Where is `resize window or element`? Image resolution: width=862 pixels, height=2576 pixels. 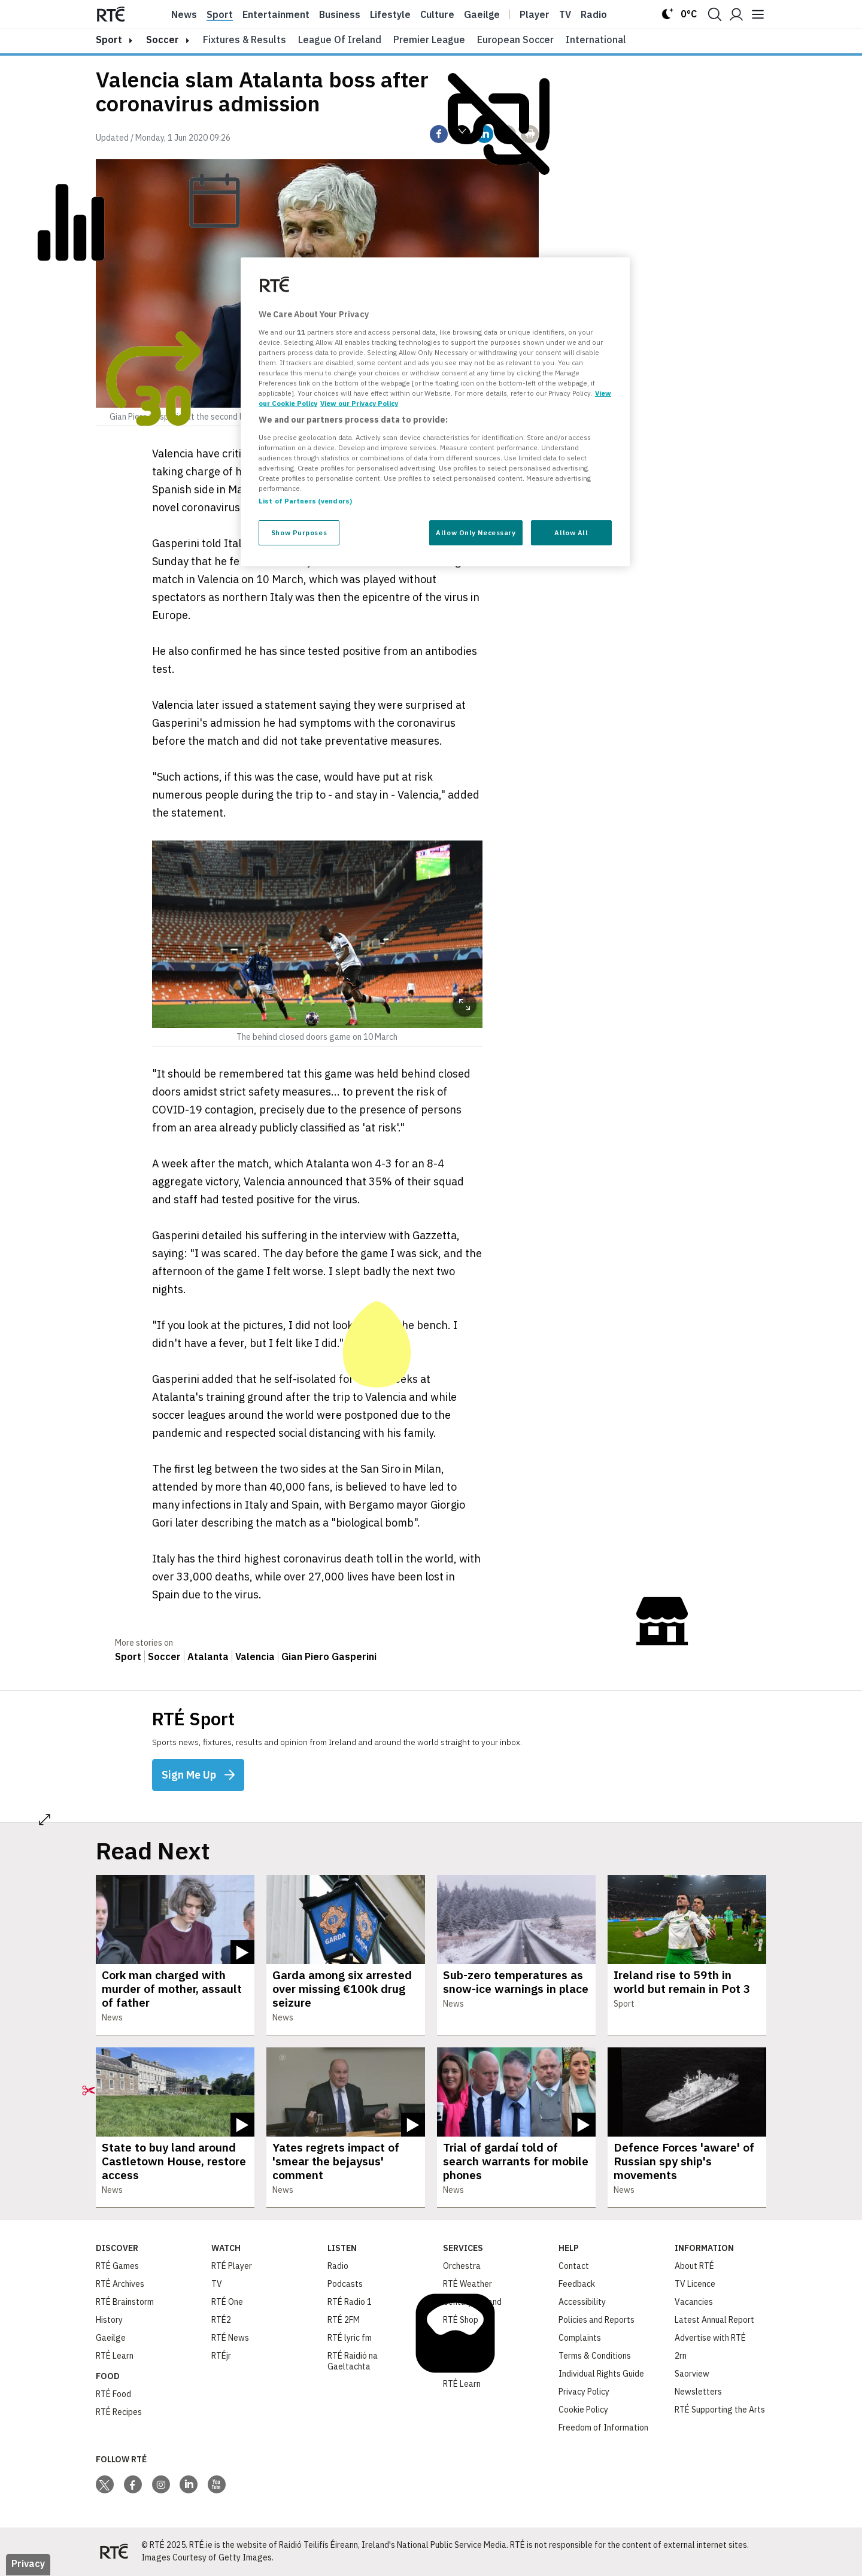
resize window or element is located at coordinates (44, 1819).